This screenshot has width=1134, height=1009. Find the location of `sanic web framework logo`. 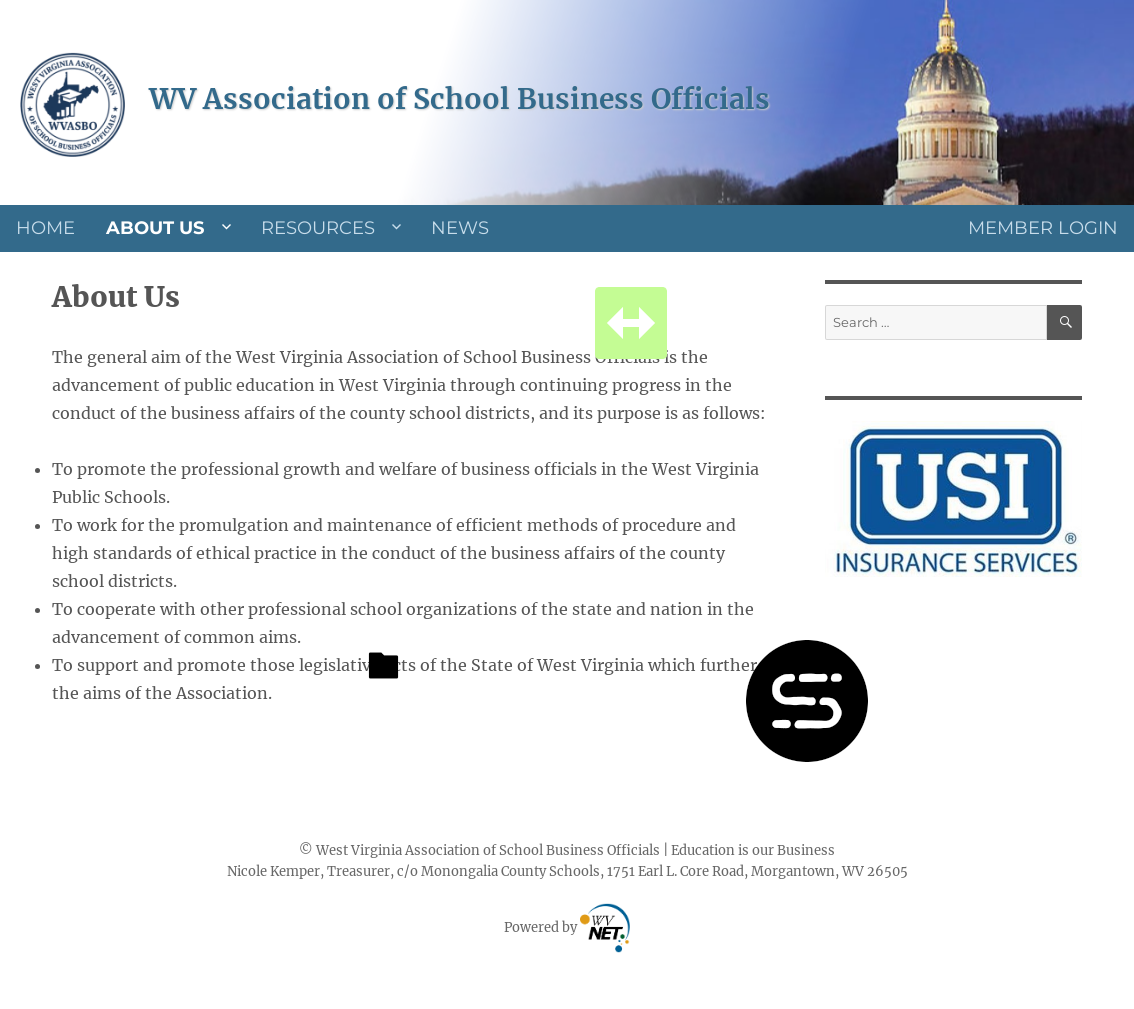

sanic web framework logo is located at coordinates (807, 701).